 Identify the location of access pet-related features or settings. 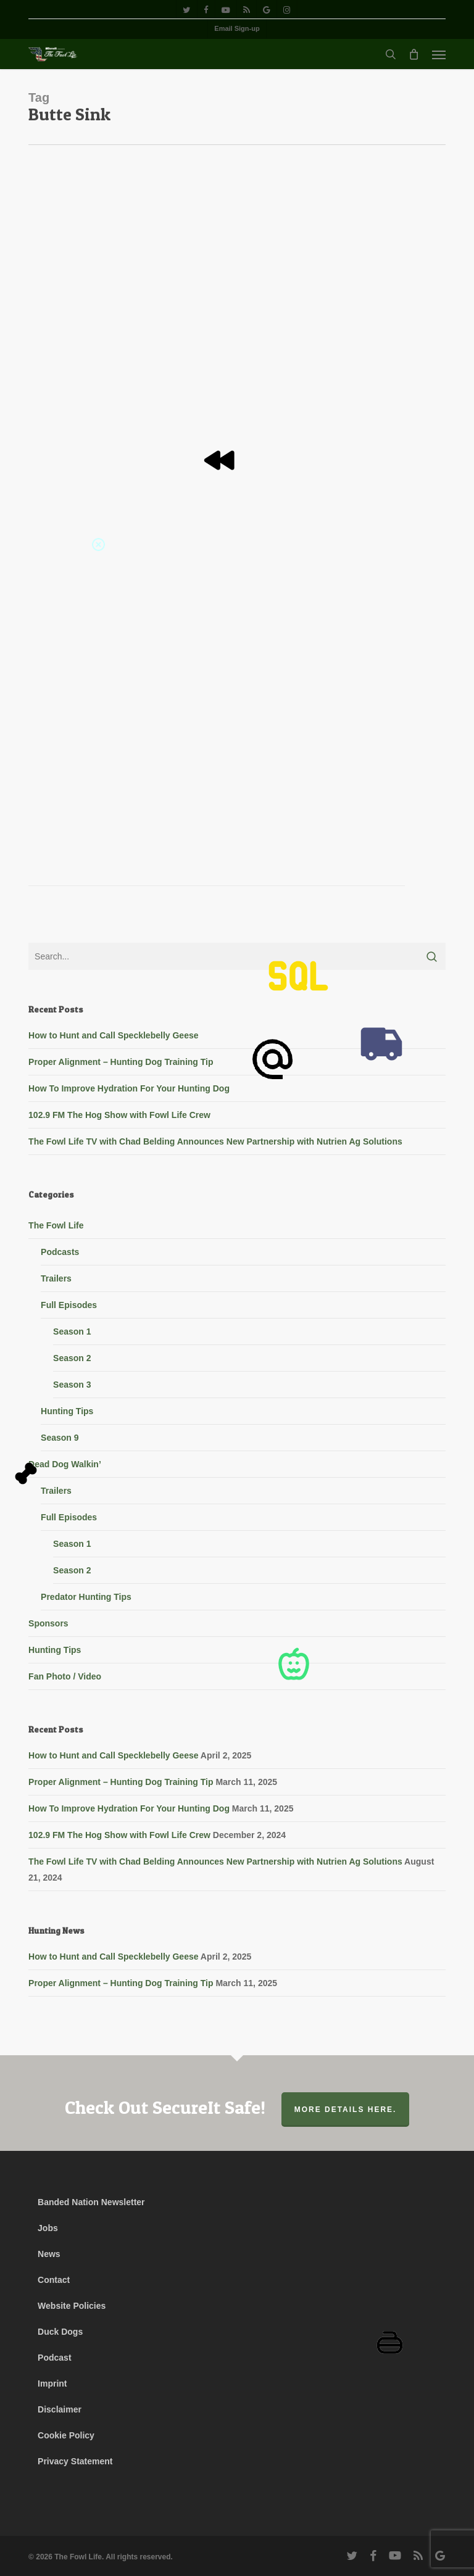
(26, 1473).